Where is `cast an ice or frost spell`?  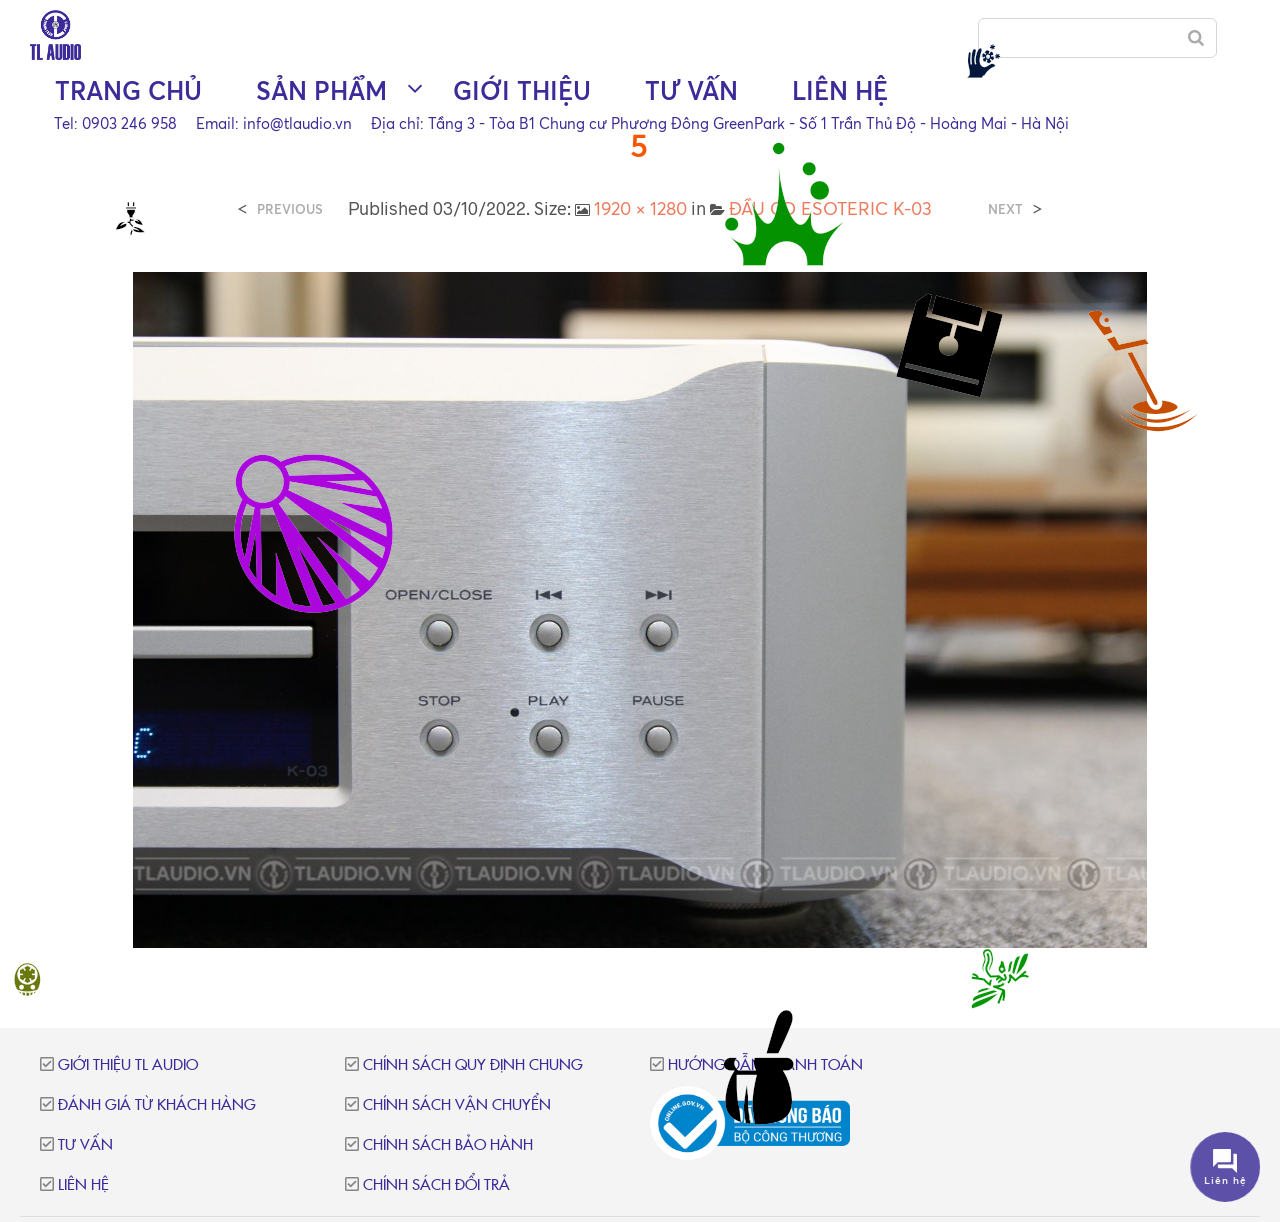
cast an ice or frost spell is located at coordinates (984, 61).